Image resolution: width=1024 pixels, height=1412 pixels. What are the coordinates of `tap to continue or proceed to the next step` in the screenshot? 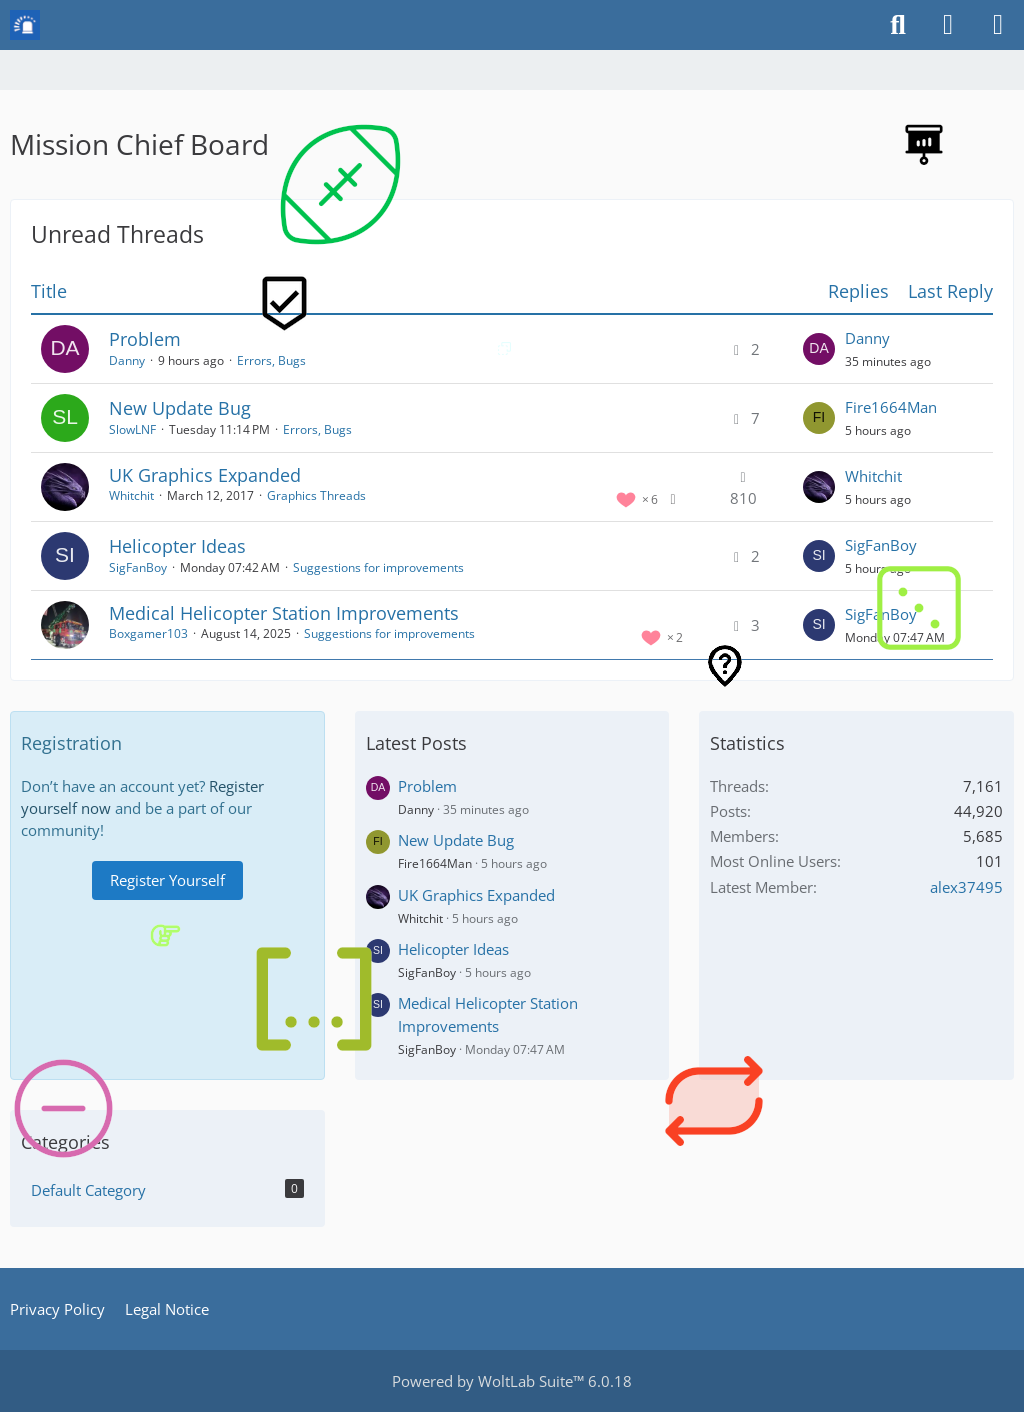 It's located at (165, 935).